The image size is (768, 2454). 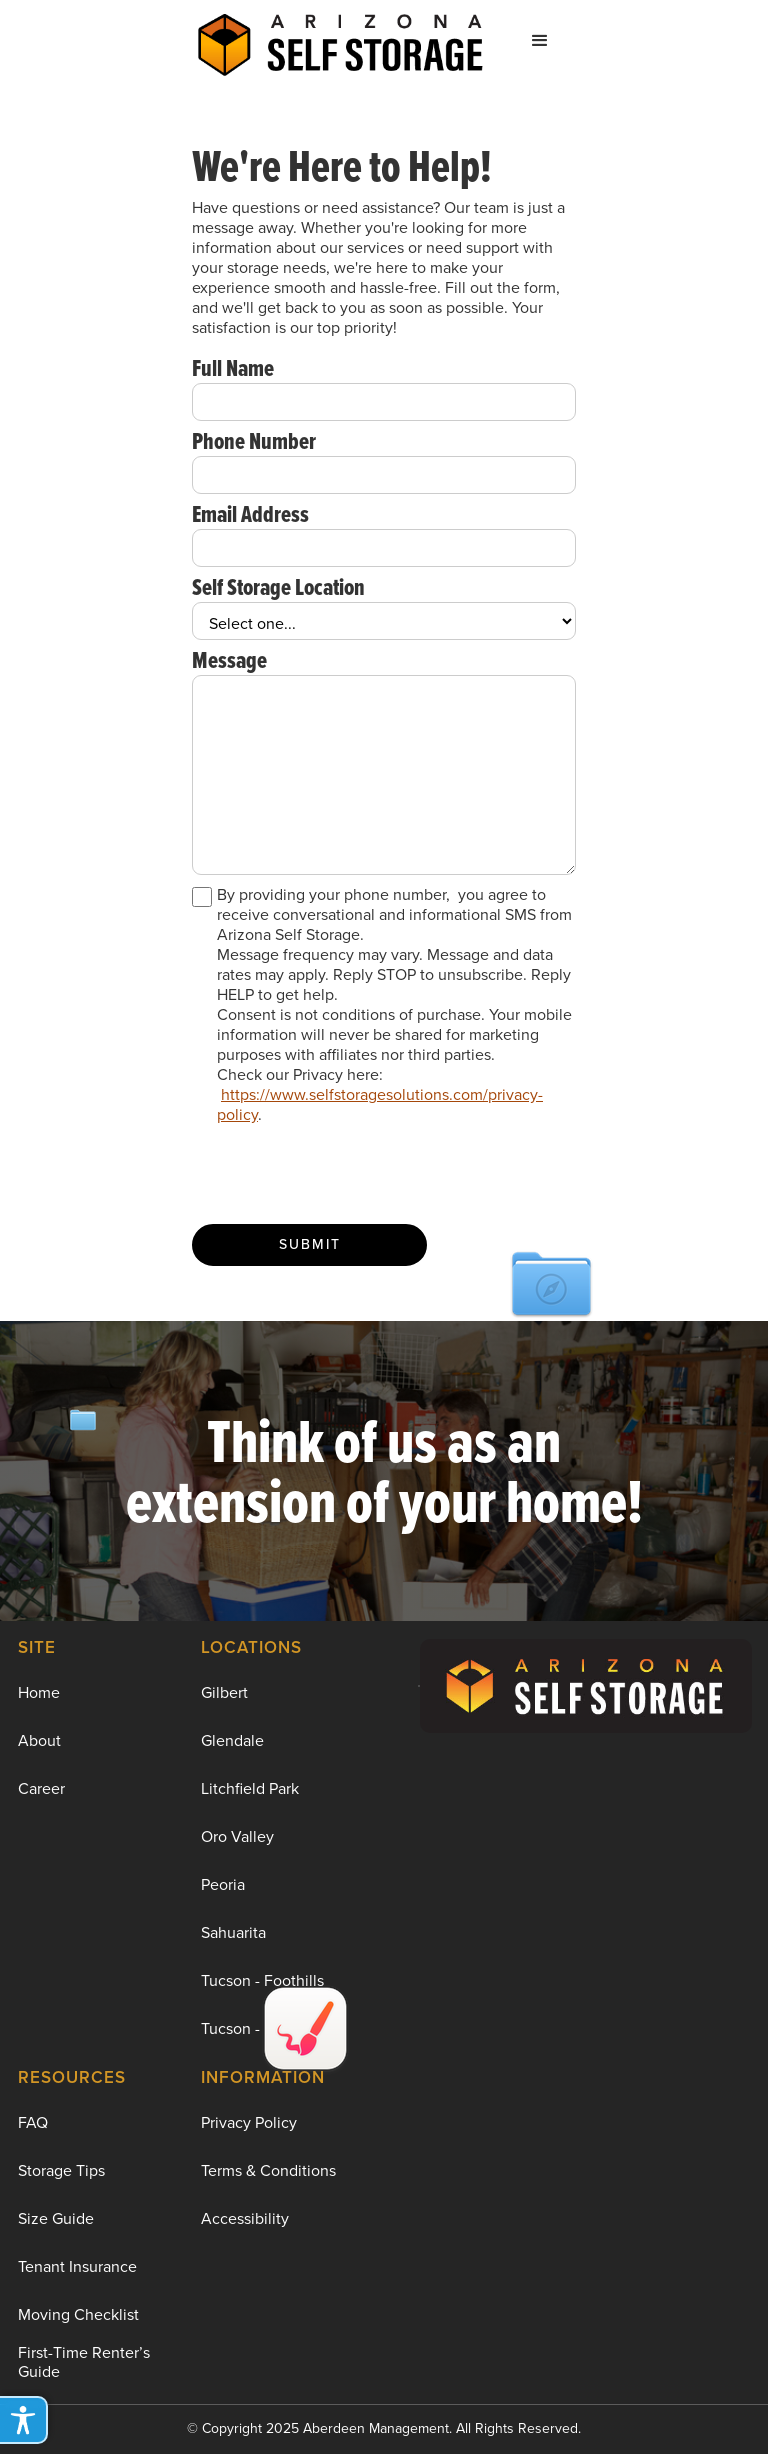 I want to click on open gnome paint application, so click(x=305, y=2028).